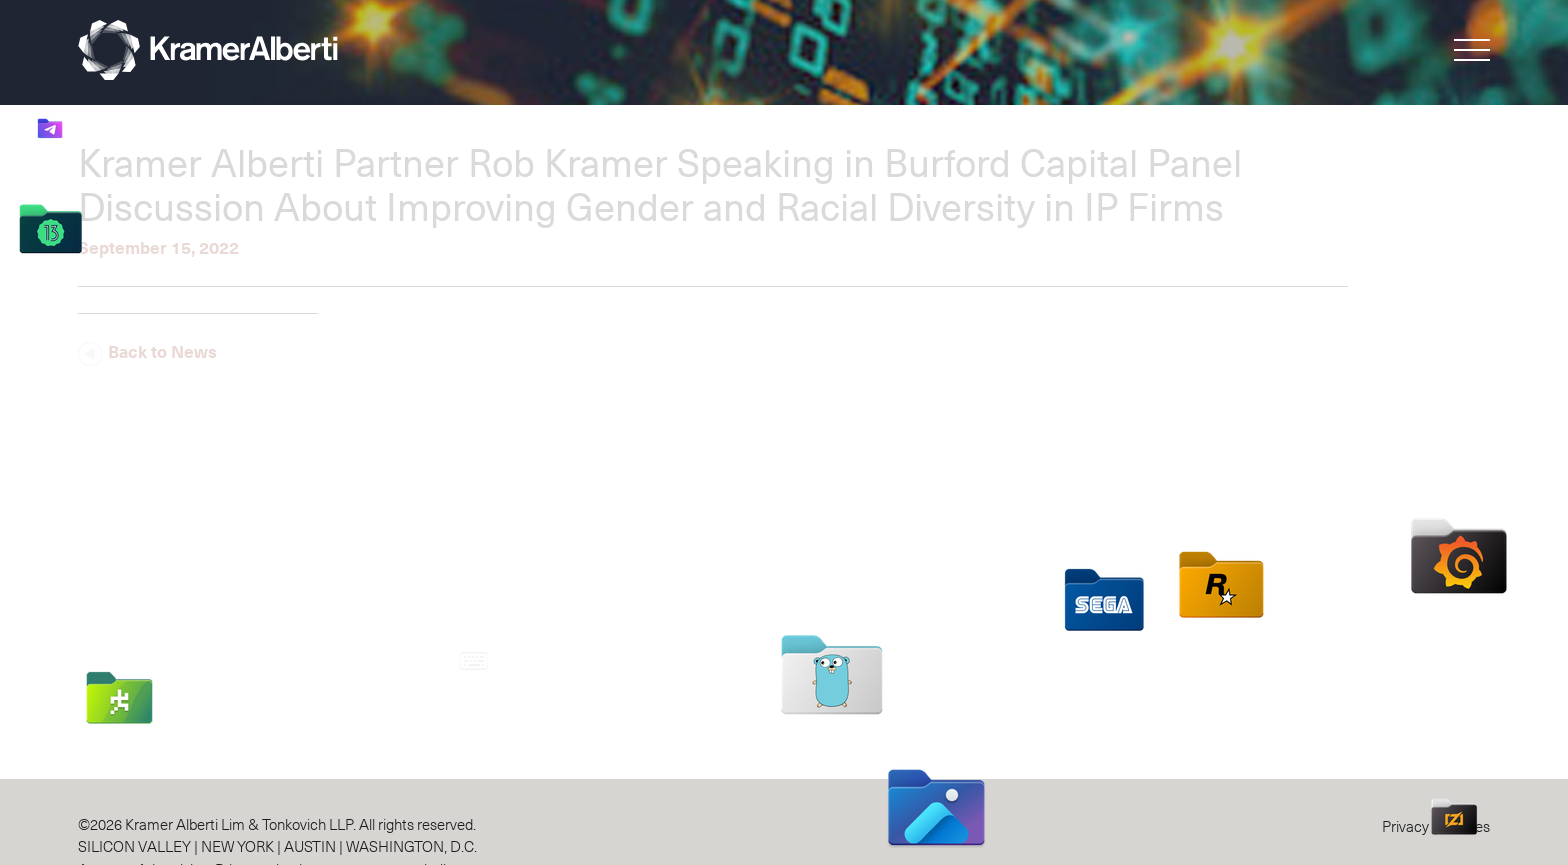 The image size is (1568, 865). I want to click on open folder containing zig programming language files, so click(1454, 818).